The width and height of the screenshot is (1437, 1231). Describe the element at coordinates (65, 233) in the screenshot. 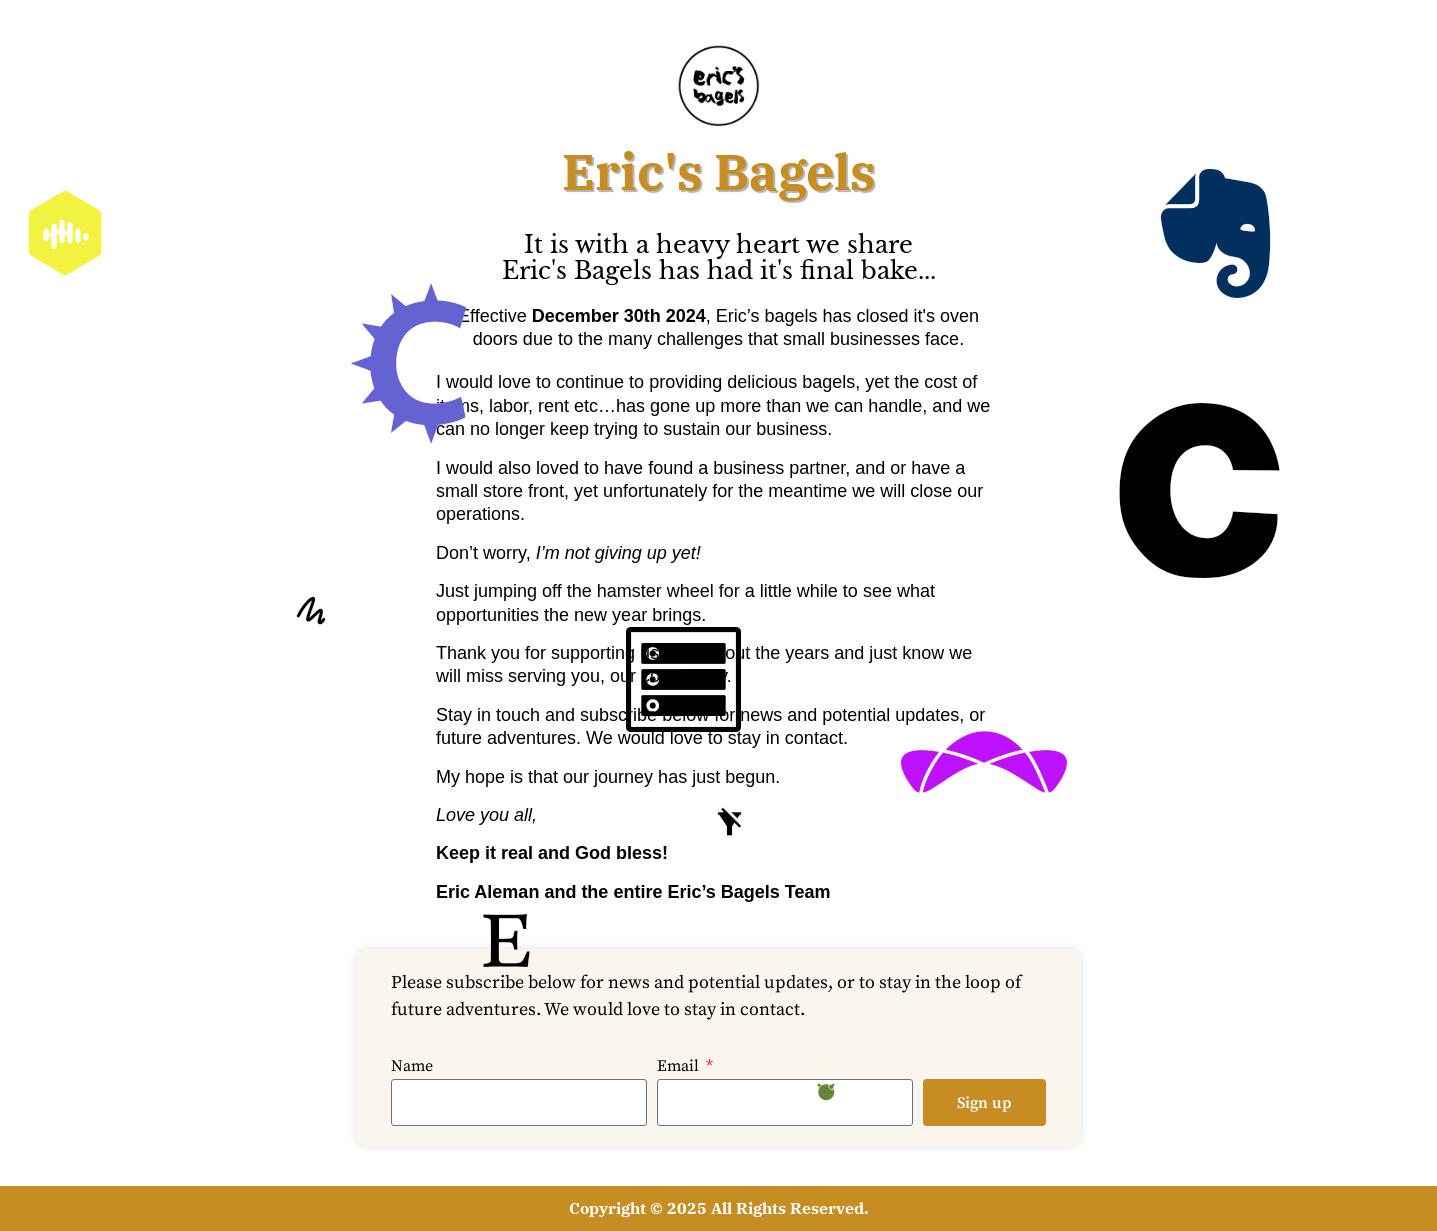

I see `open the Castbox podcast app` at that location.